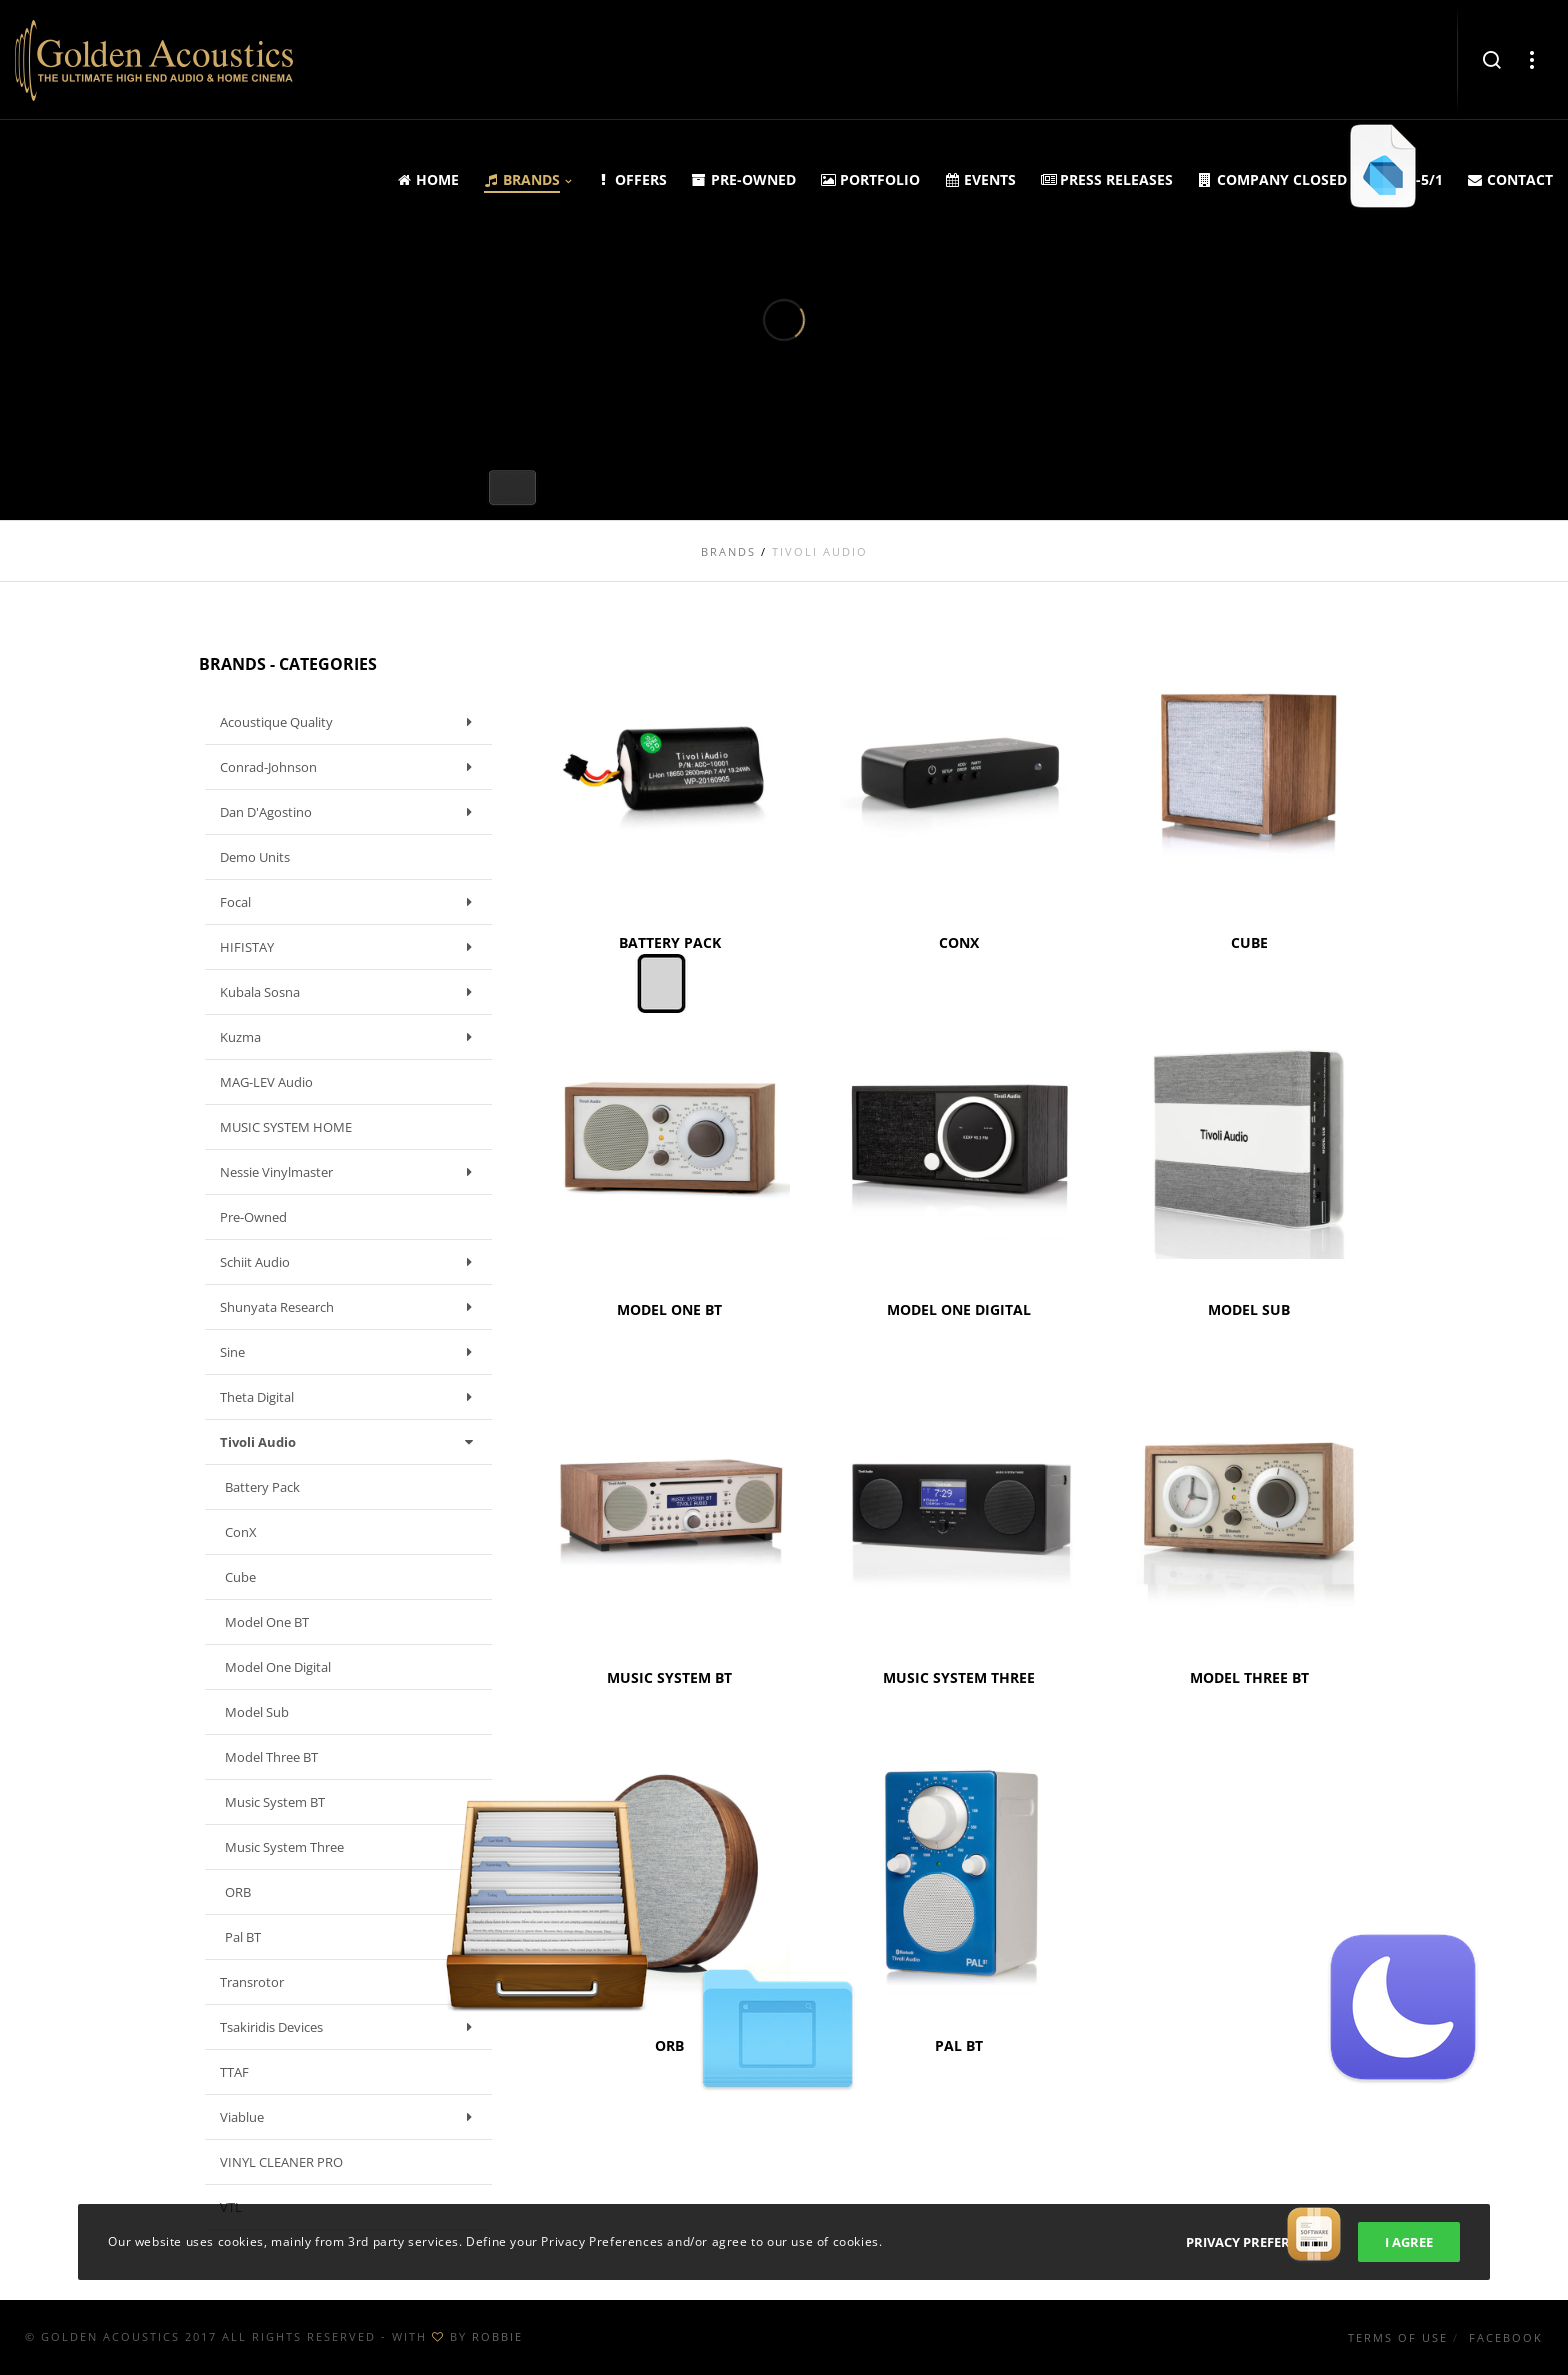 This screenshot has width=1568, height=2375. Describe the element at coordinates (1383, 166) in the screenshot. I see `dart programming language source file` at that location.